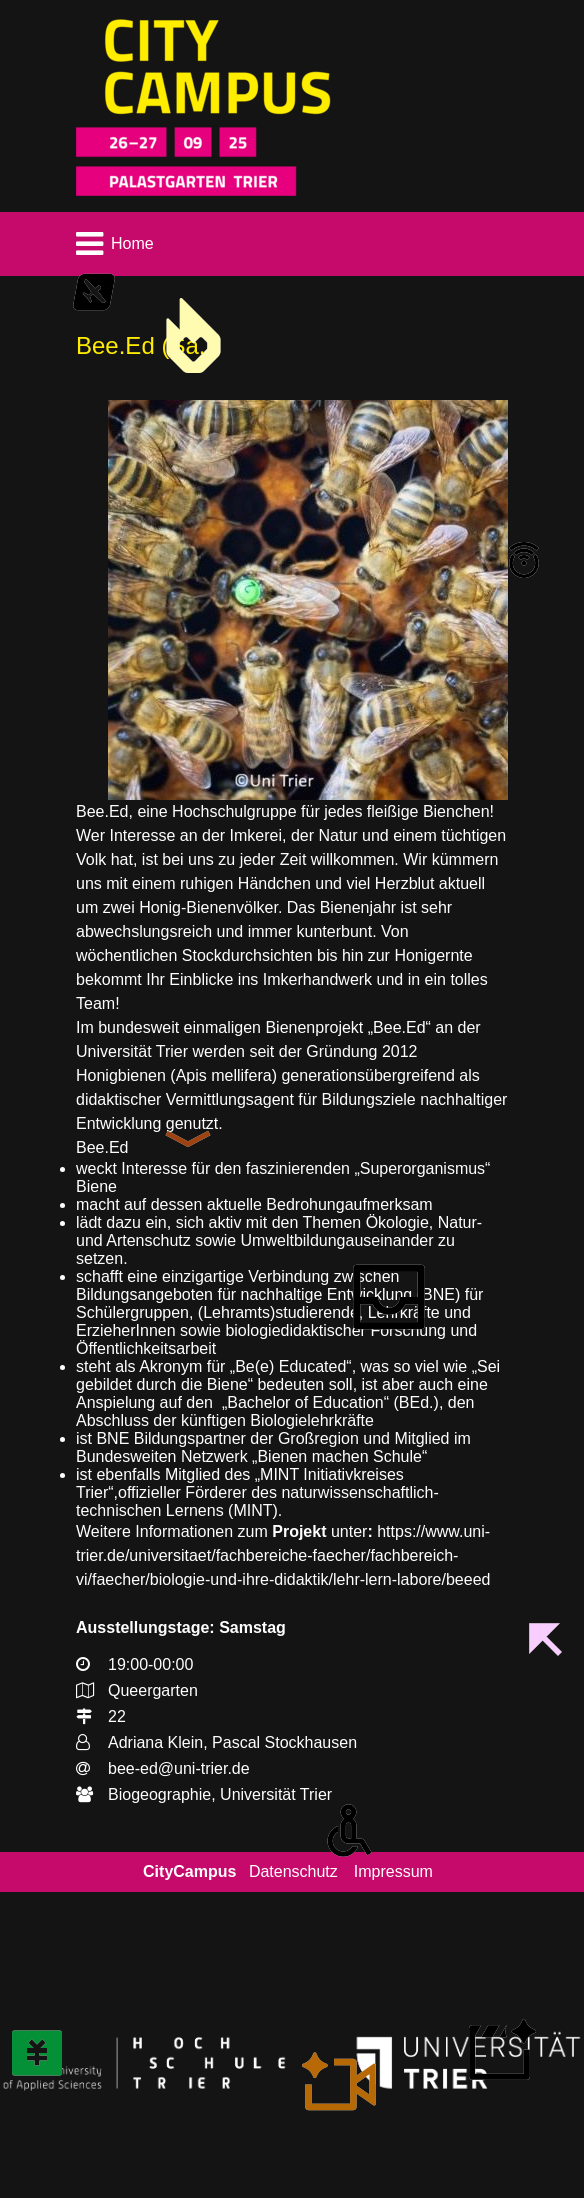 The image size is (584, 2198). What do you see at coordinates (545, 1639) in the screenshot?
I see `navigate back and up in hierarchy` at bounding box center [545, 1639].